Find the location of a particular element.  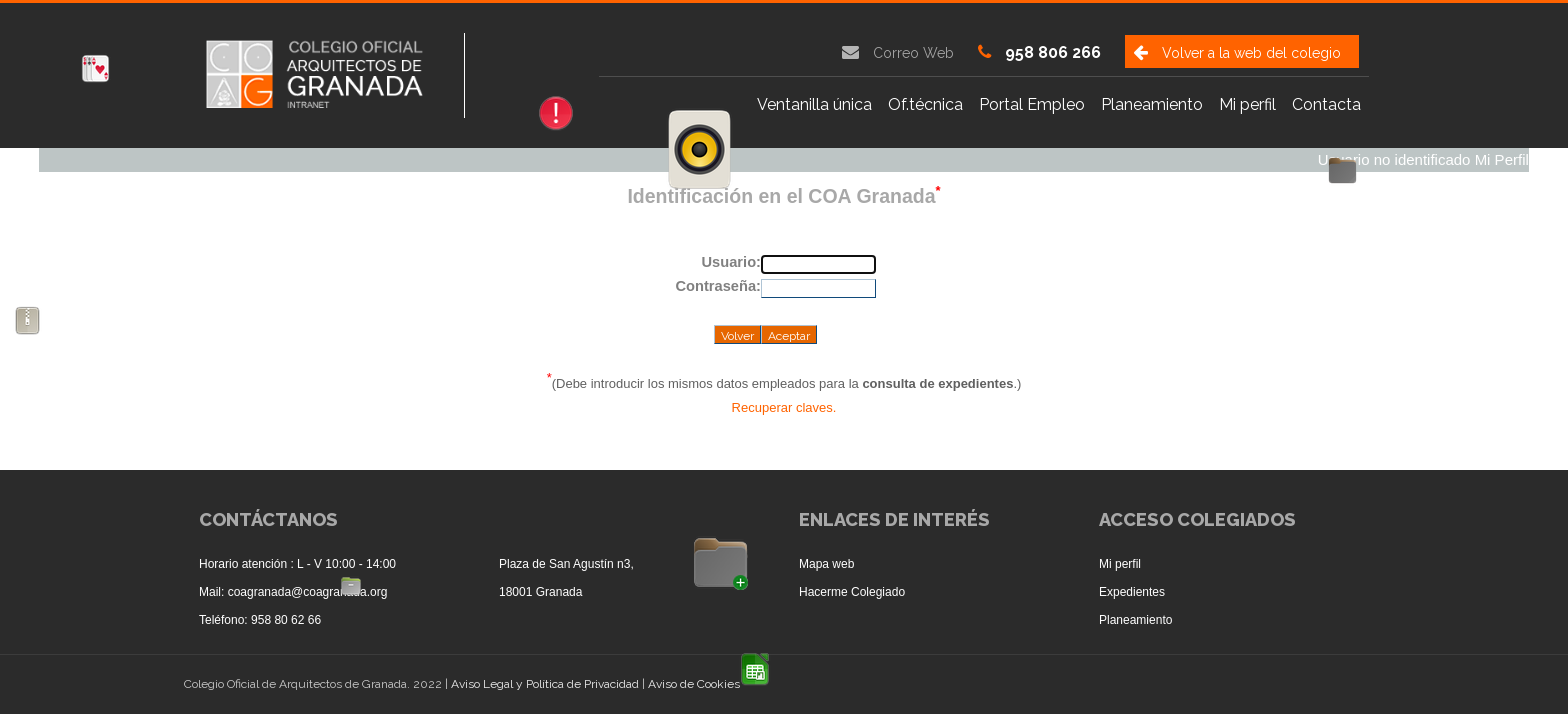

indicates an application error or crash is located at coordinates (556, 113).